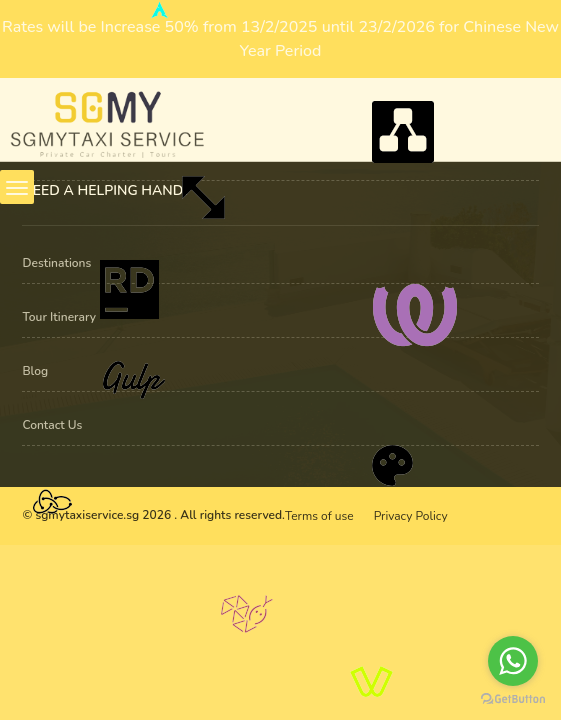 This screenshot has height=720, width=561. Describe the element at coordinates (371, 681) in the screenshot. I see `link or sign in to viva wallet payment services` at that location.